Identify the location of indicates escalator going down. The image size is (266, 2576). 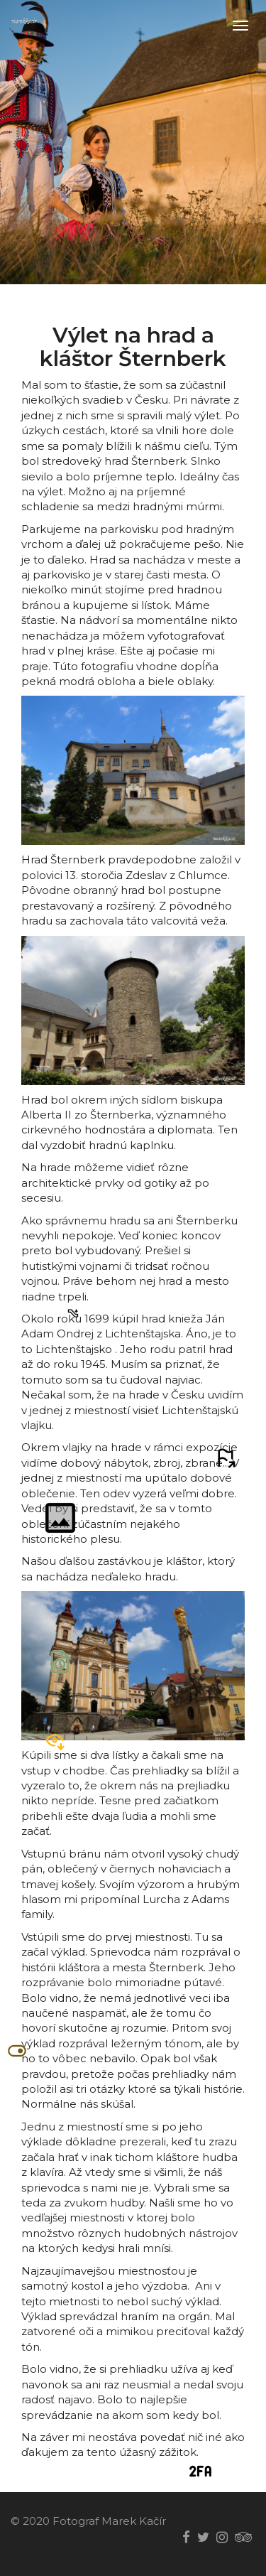
(73, 1313).